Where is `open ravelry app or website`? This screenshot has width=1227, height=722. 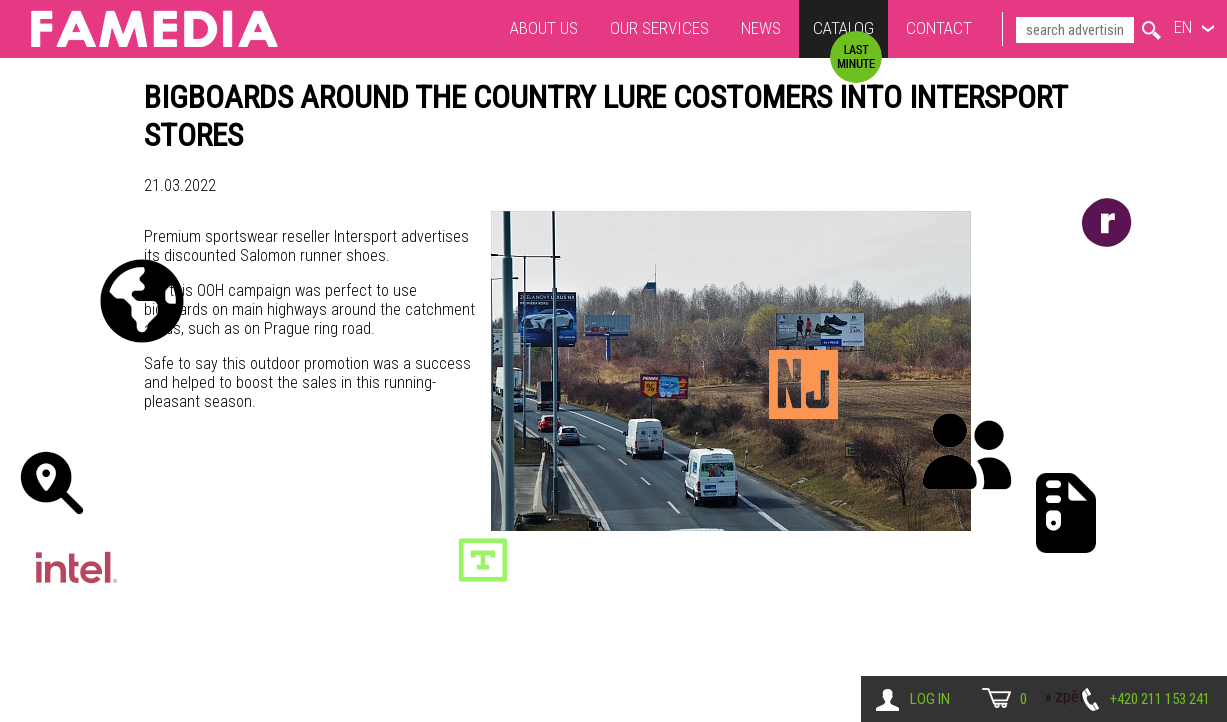
open ravelry app or website is located at coordinates (1106, 222).